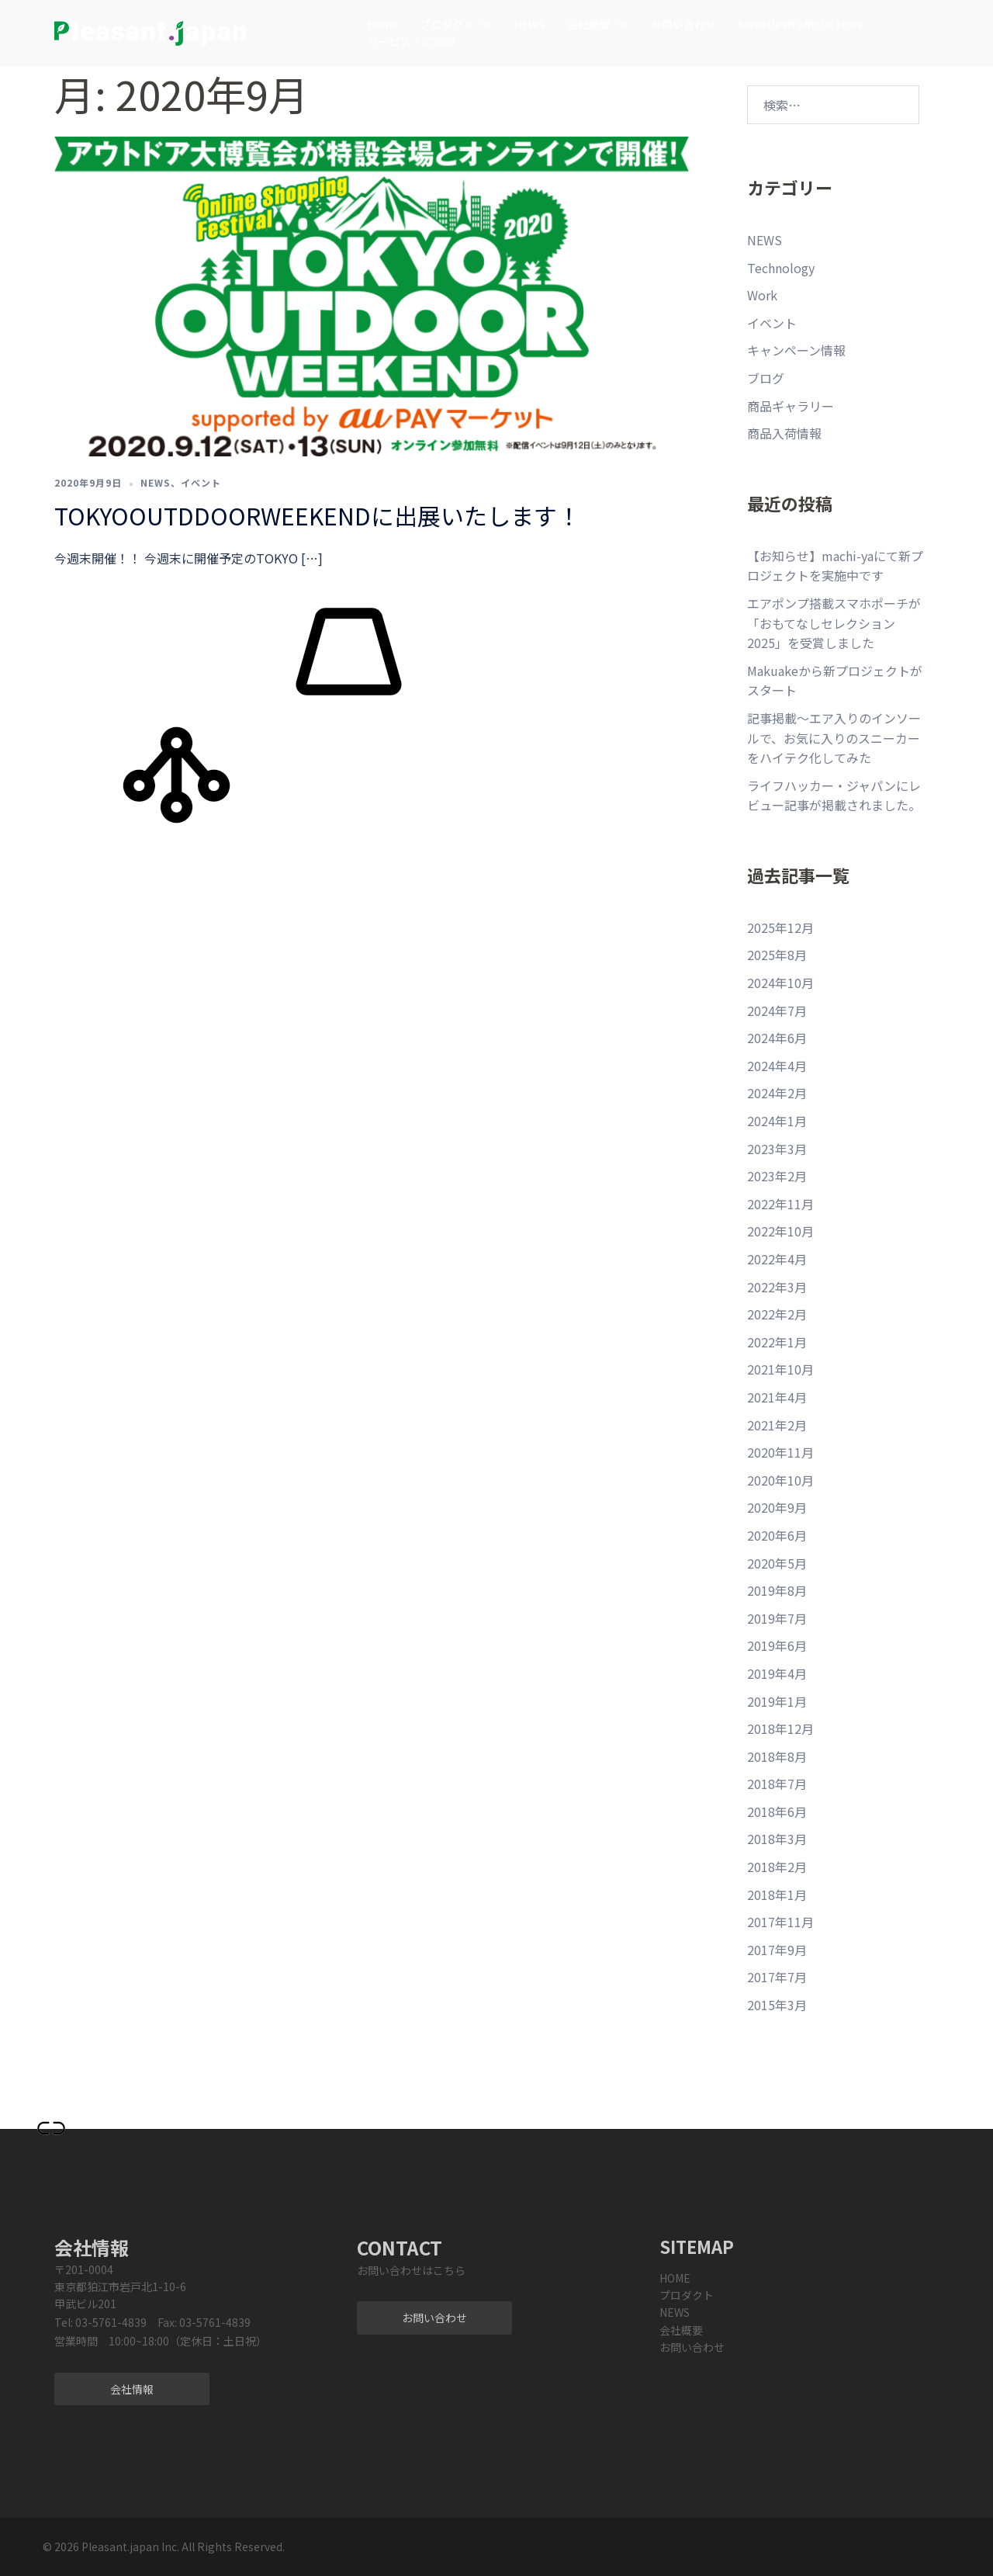 The width and height of the screenshot is (993, 2576). I want to click on view hierarchical data structure, so click(176, 775).